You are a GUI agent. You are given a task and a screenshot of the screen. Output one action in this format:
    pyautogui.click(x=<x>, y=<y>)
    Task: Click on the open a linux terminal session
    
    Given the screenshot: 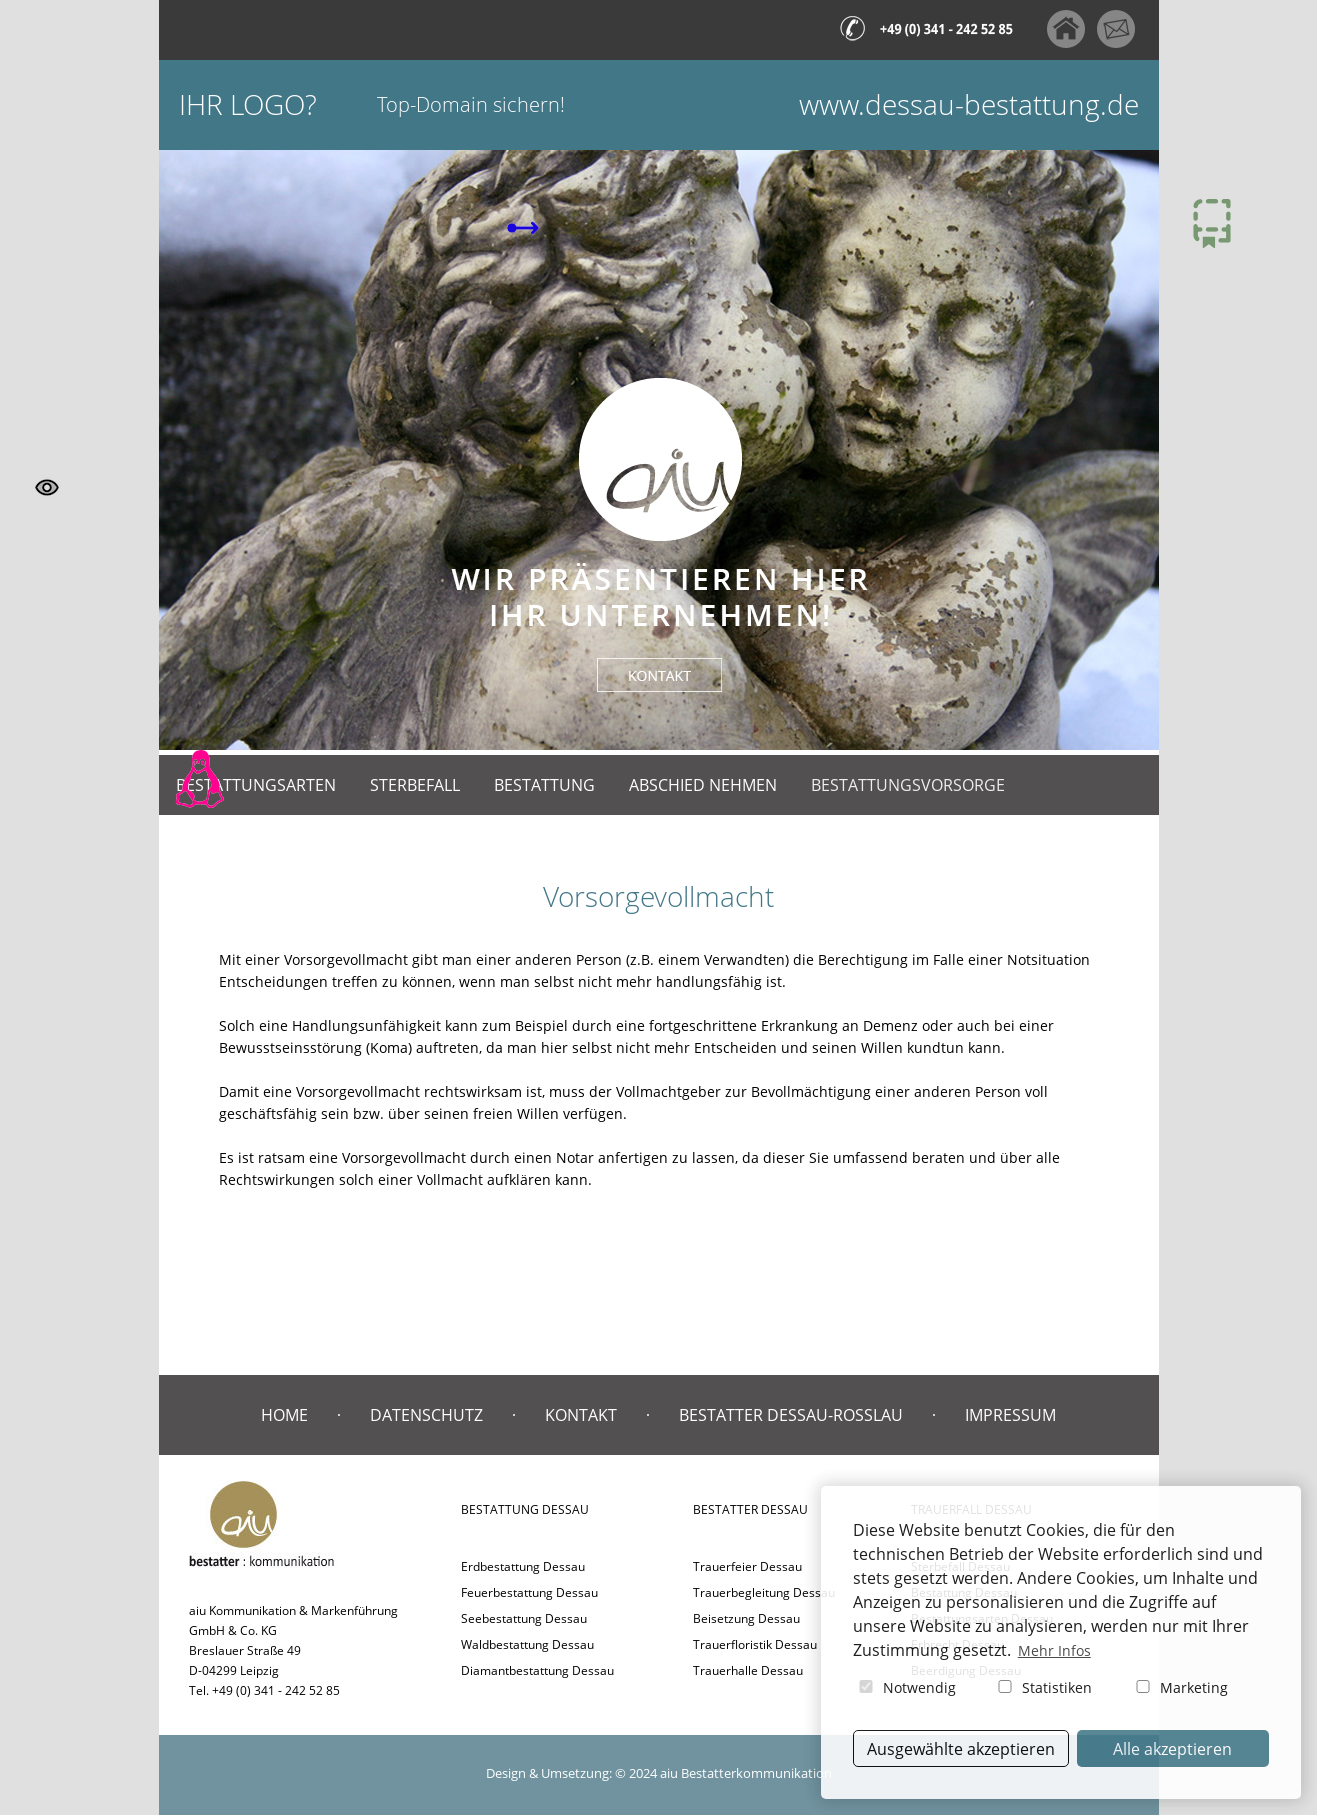 What is the action you would take?
    pyautogui.click(x=200, y=779)
    